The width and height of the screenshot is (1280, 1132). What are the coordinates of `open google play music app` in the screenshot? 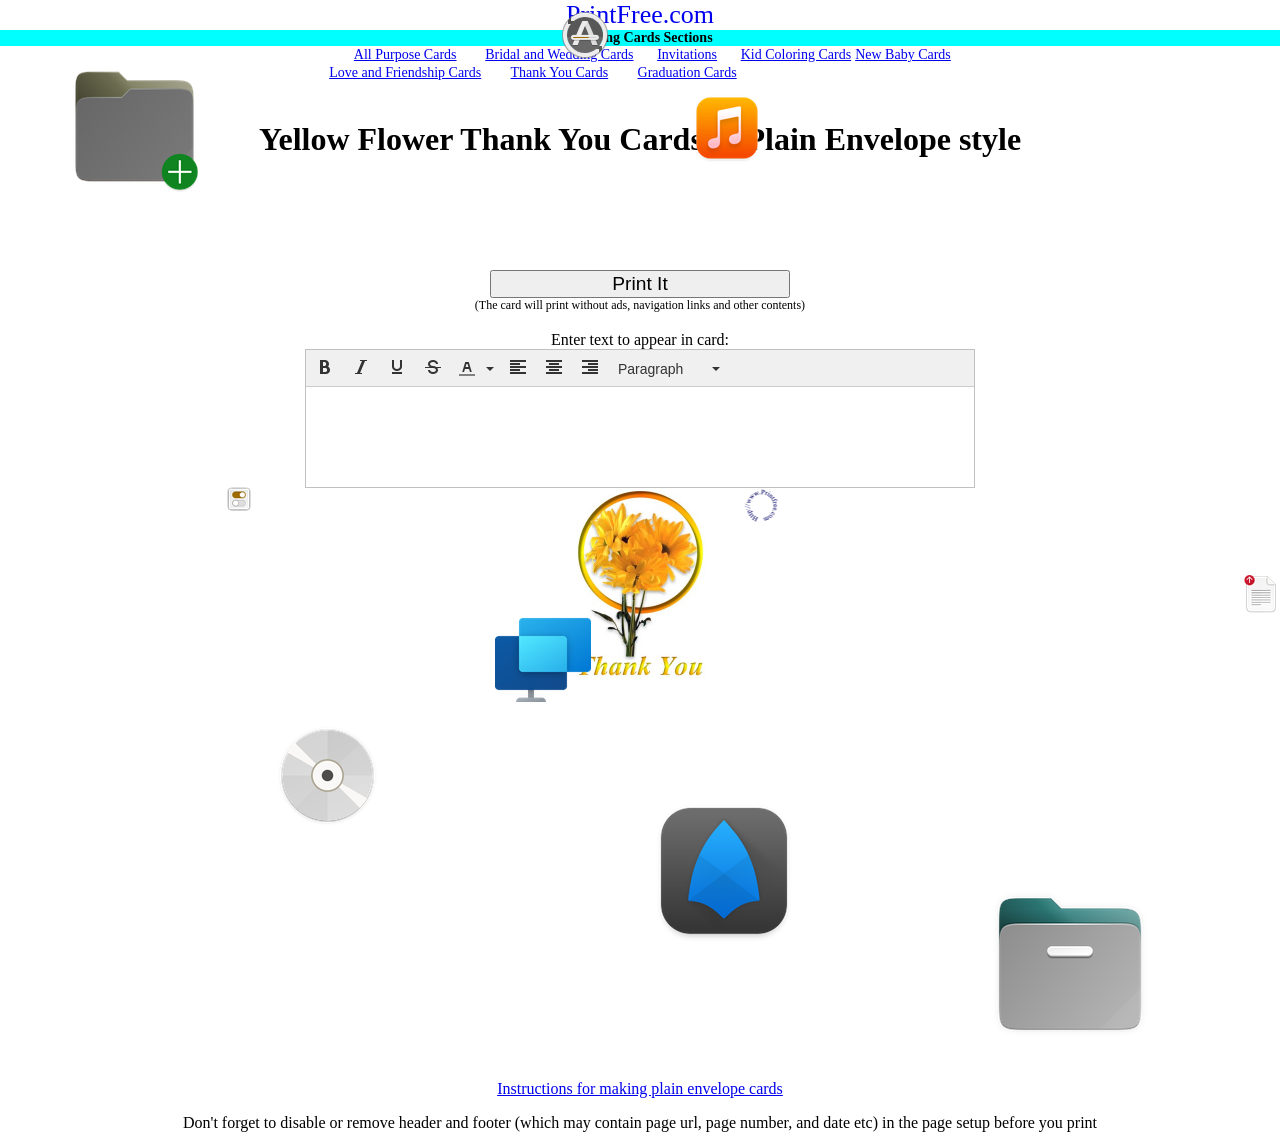 It's located at (727, 128).